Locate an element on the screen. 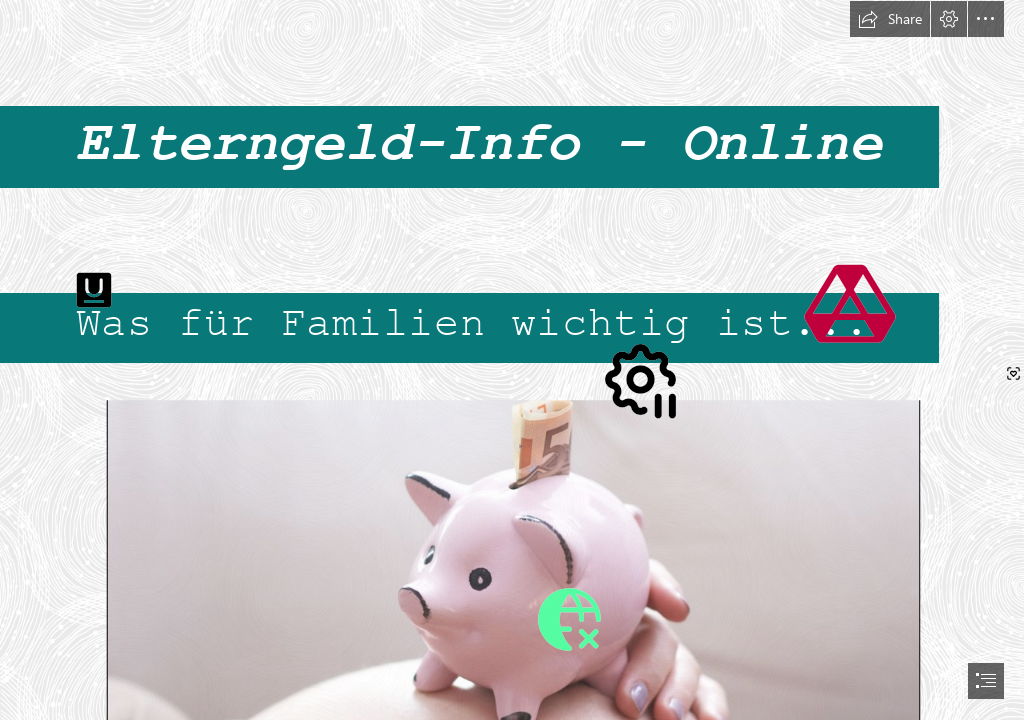  pause settings synchronization is located at coordinates (640, 379).